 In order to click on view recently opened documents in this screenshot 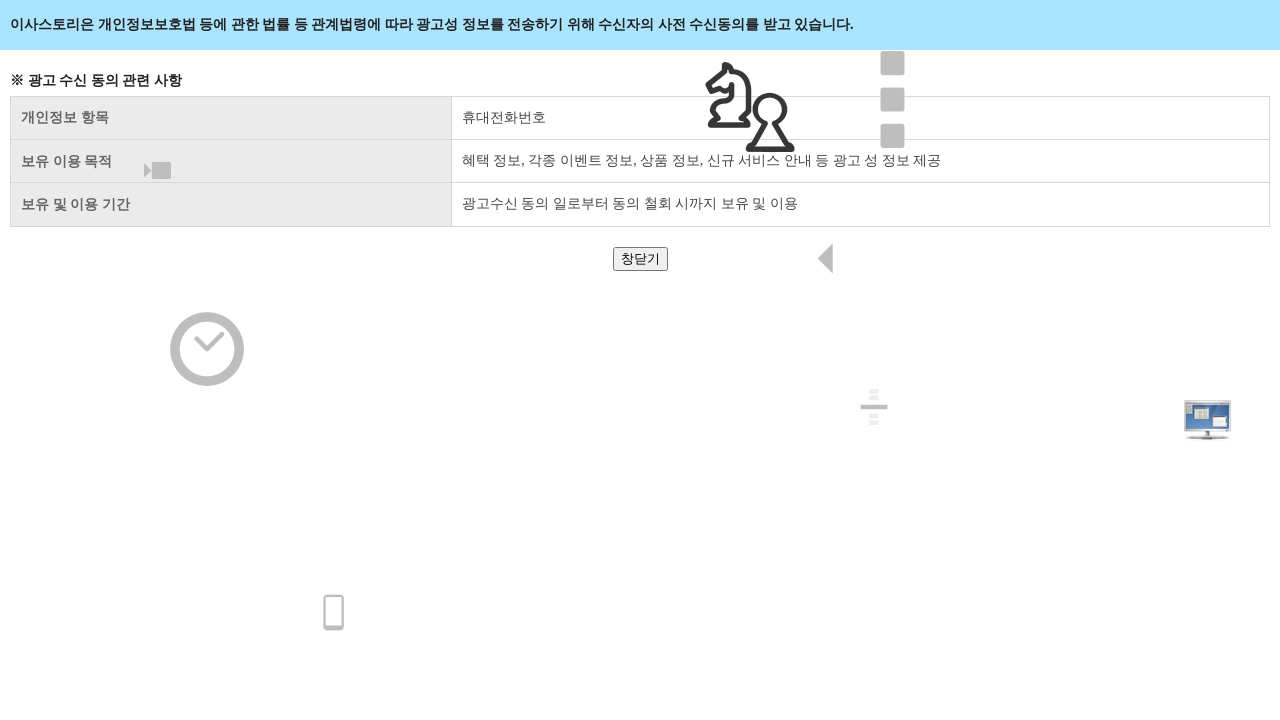, I will do `click(209, 351)`.